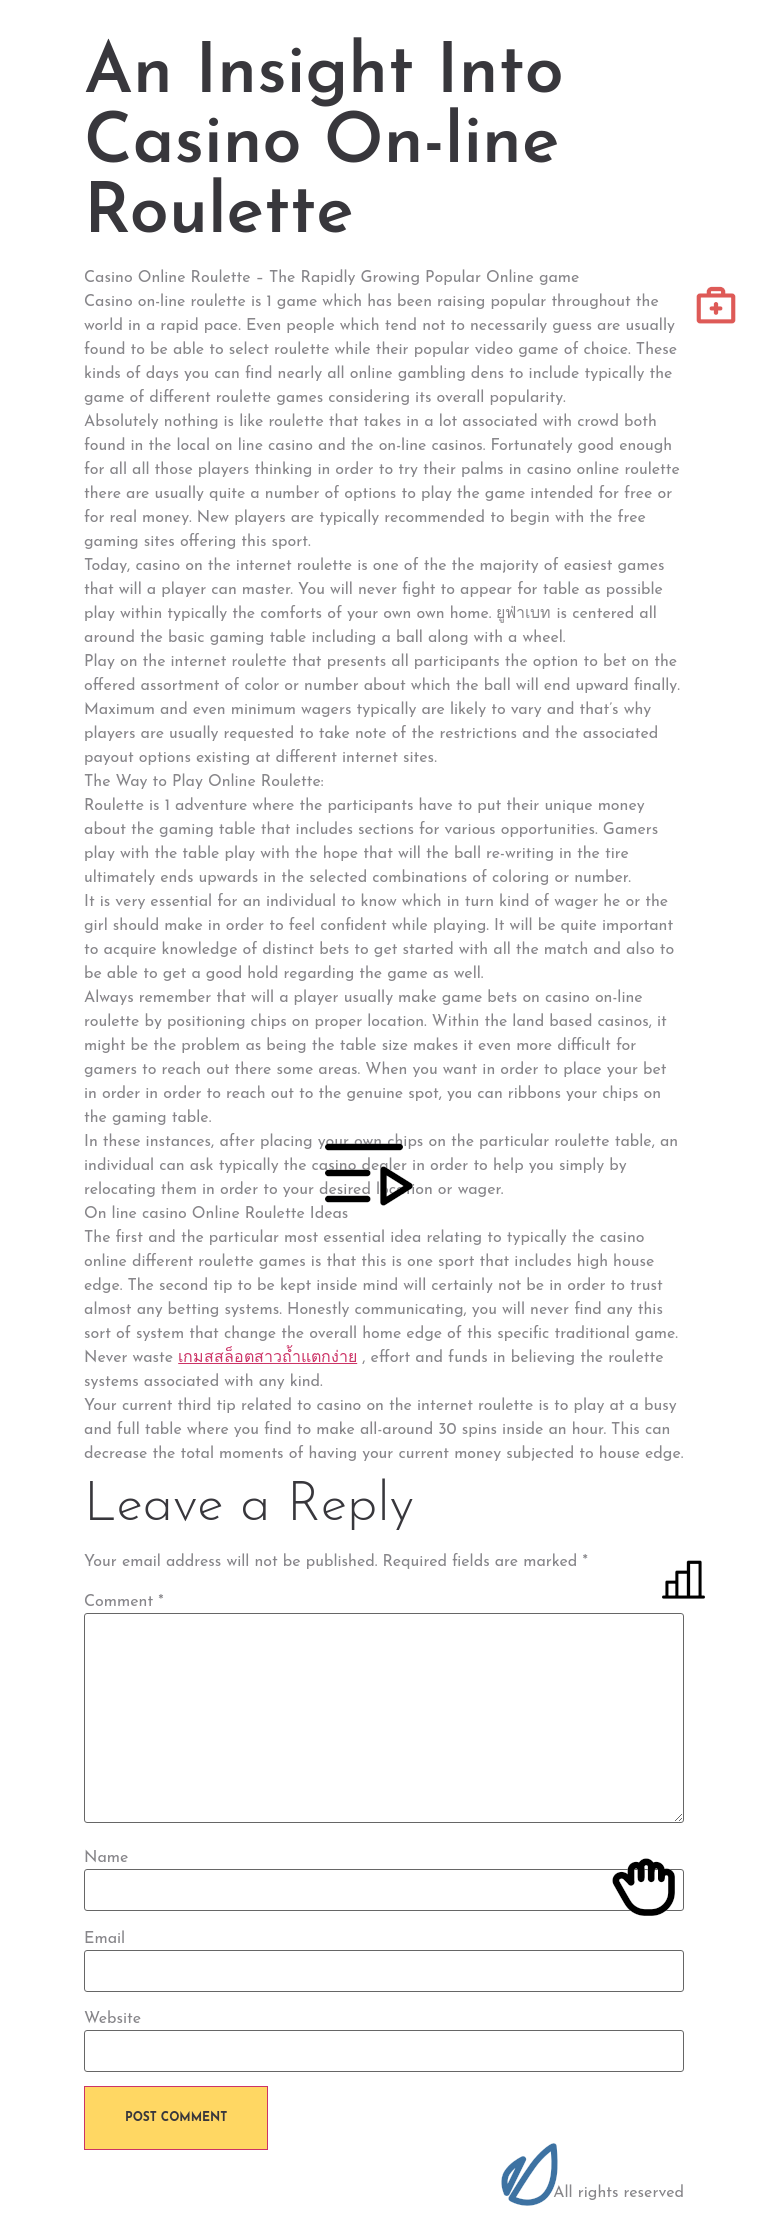  Describe the element at coordinates (683, 1580) in the screenshot. I see `view analytics or statistics` at that location.